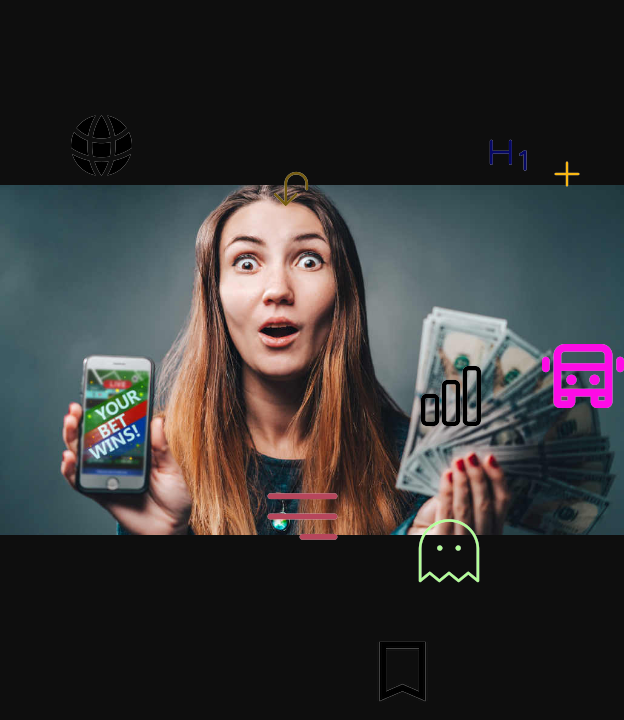 This screenshot has height=720, width=624. Describe the element at coordinates (583, 376) in the screenshot. I see `view bus routes or schedules` at that location.